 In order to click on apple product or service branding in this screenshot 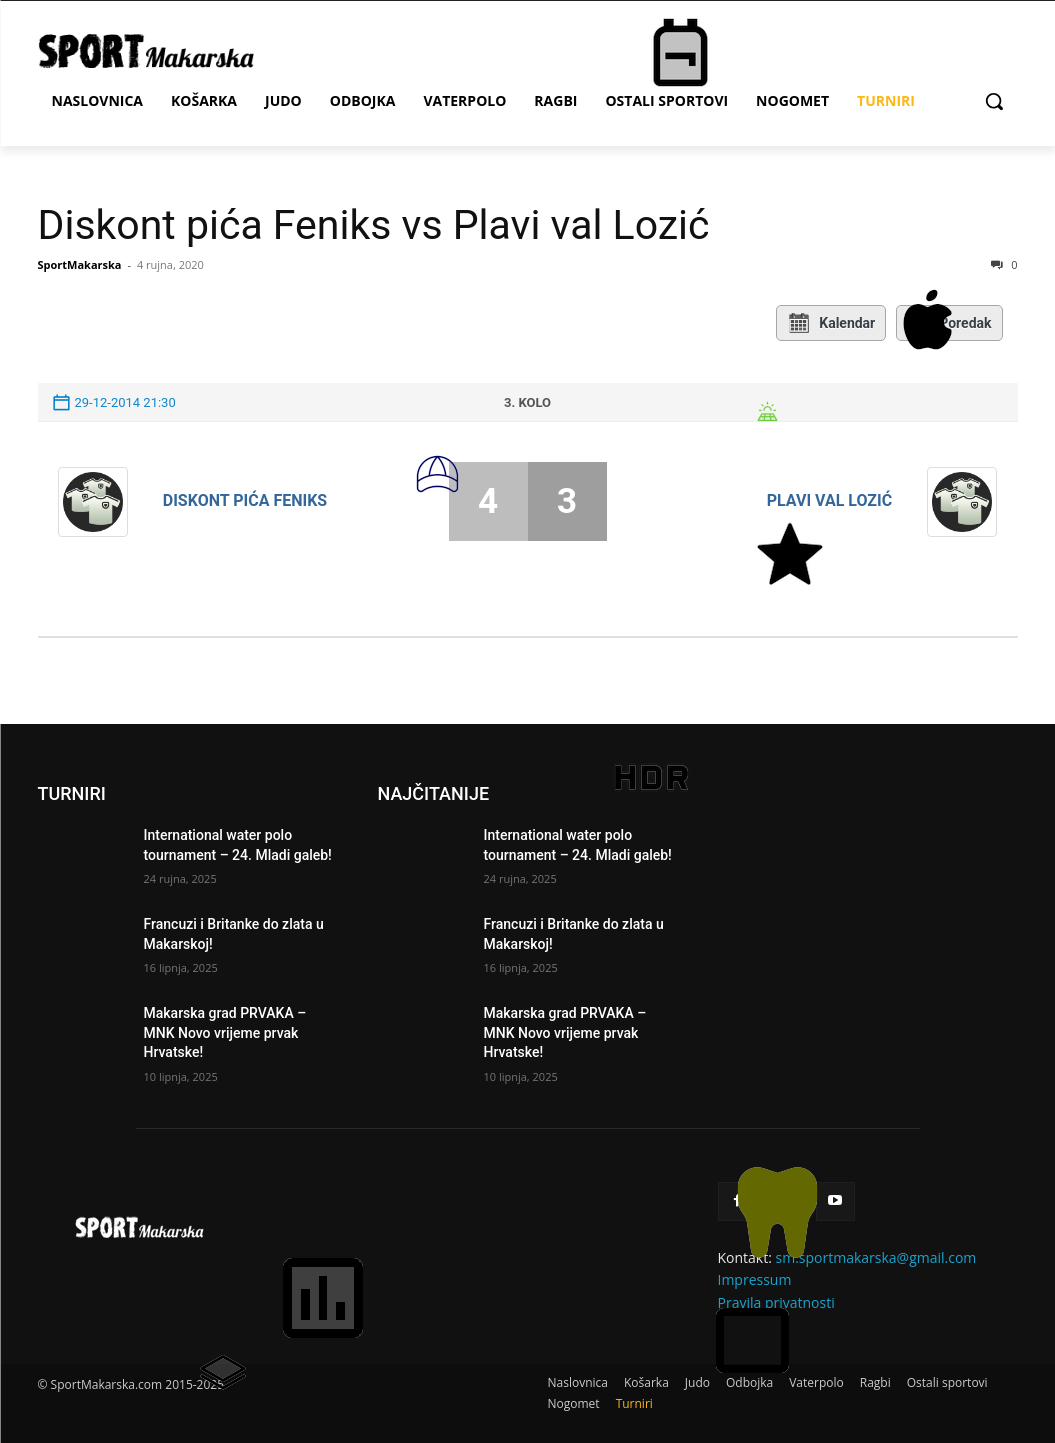, I will do `click(929, 321)`.